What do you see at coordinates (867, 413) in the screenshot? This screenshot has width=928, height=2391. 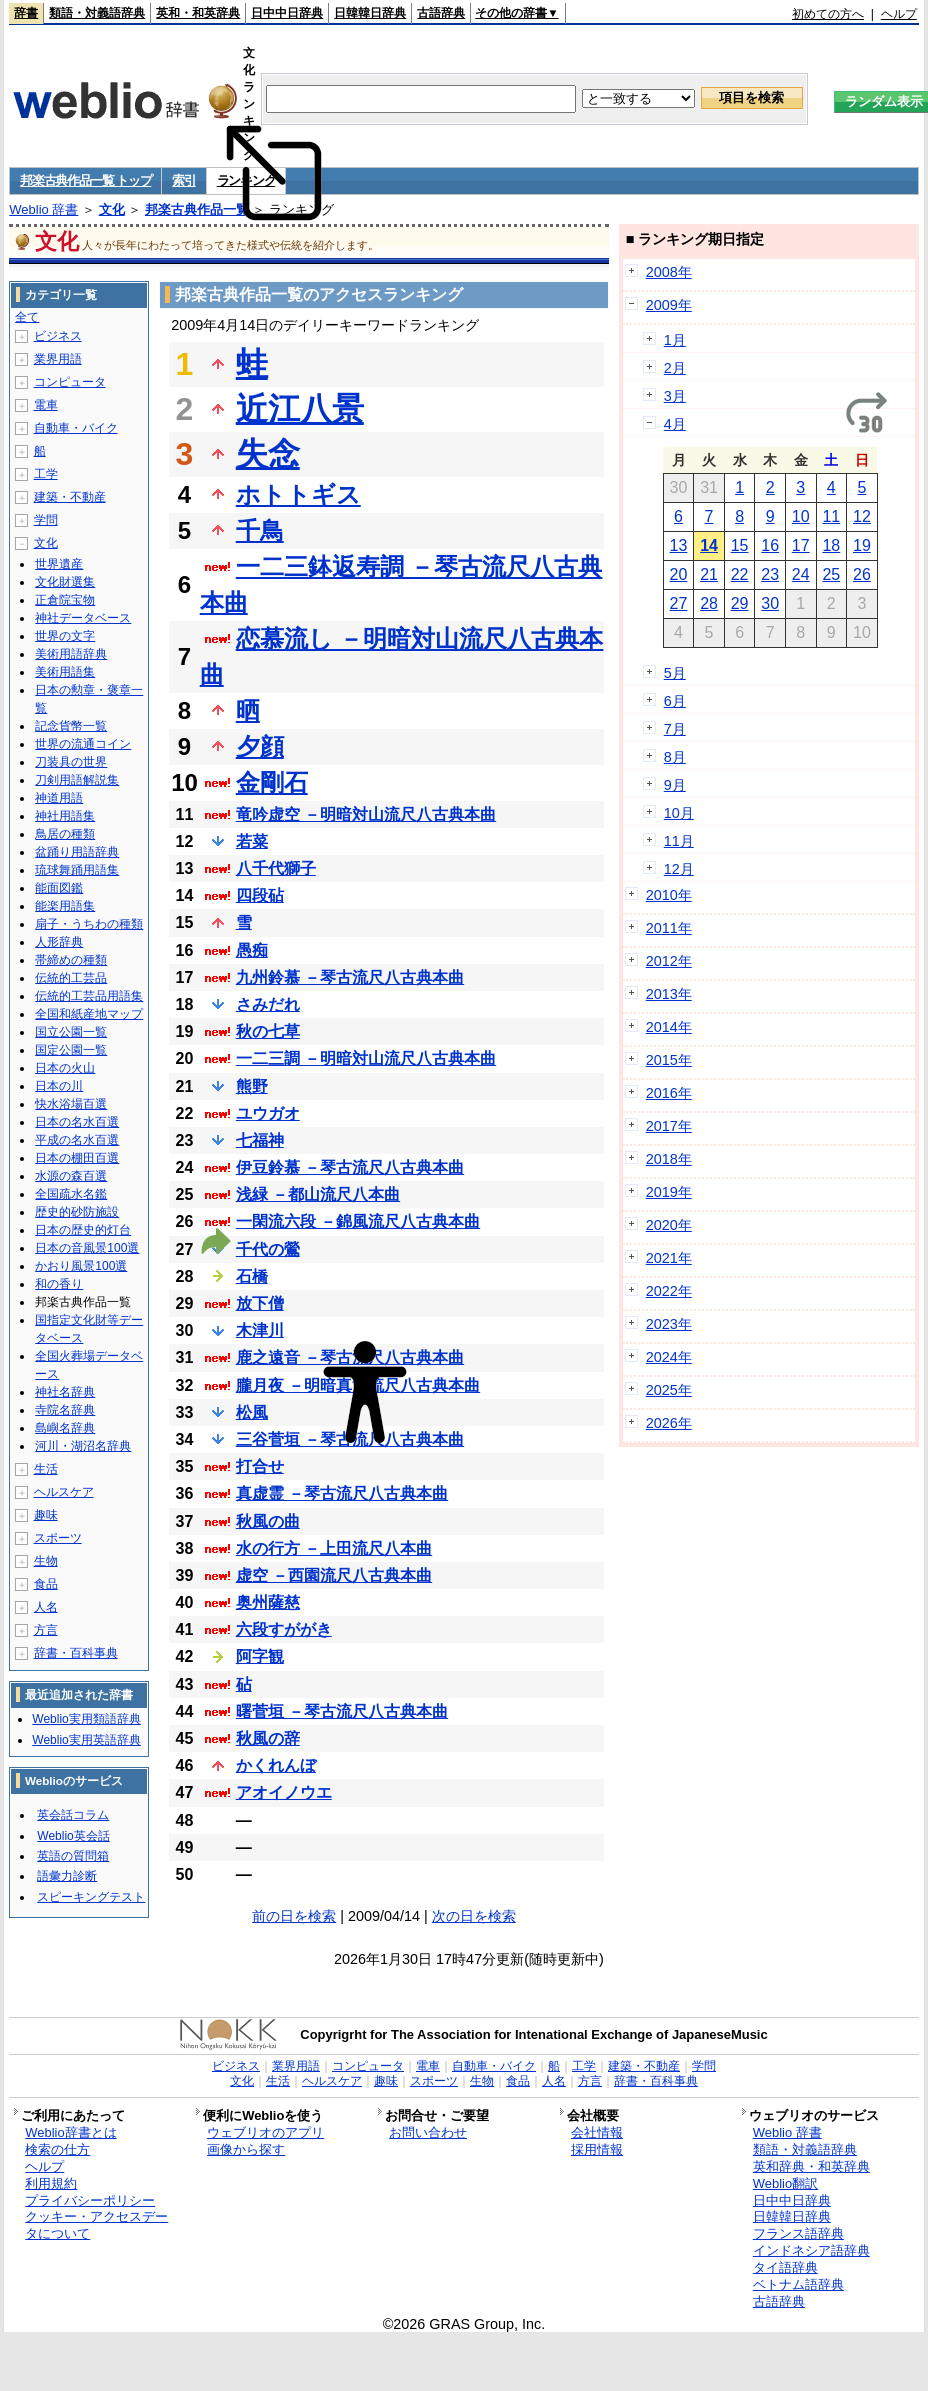 I see `skip forward 30 seconds` at bounding box center [867, 413].